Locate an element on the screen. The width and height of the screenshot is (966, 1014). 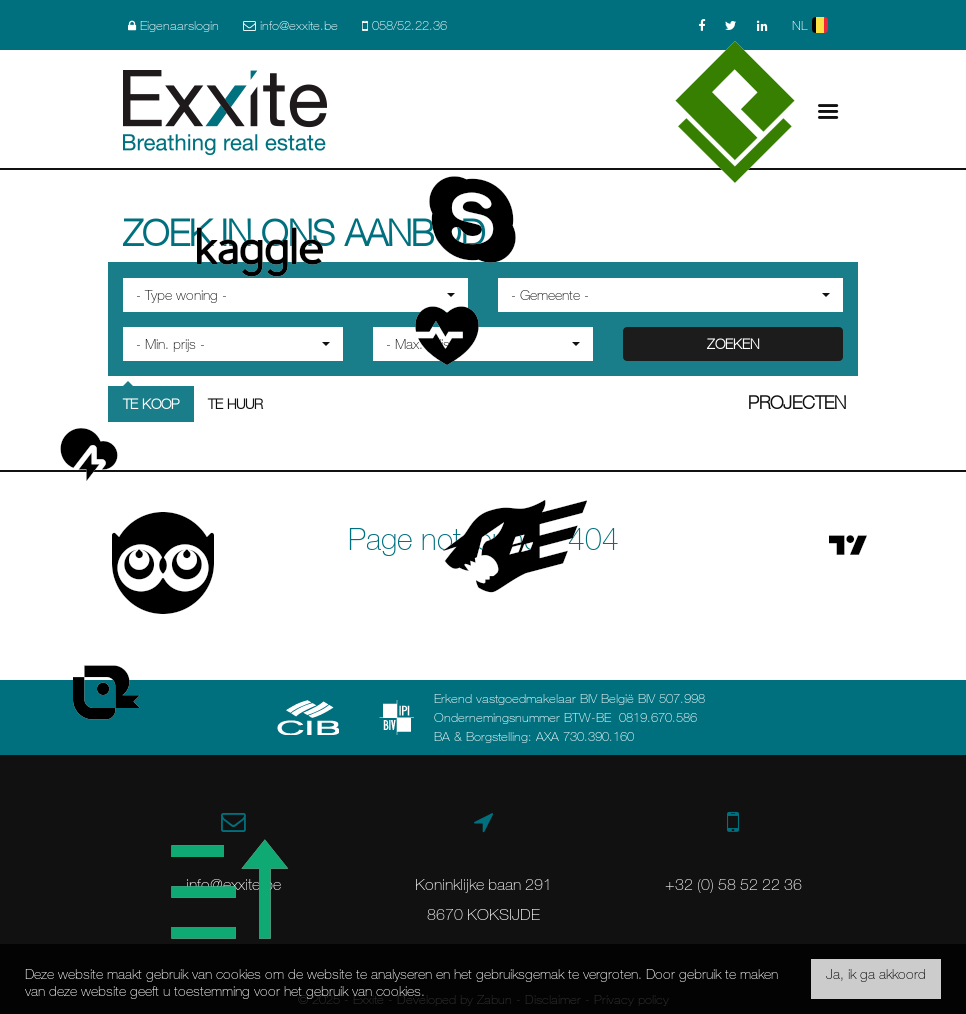
open kaggle website or app is located at coordinates (260, 252).